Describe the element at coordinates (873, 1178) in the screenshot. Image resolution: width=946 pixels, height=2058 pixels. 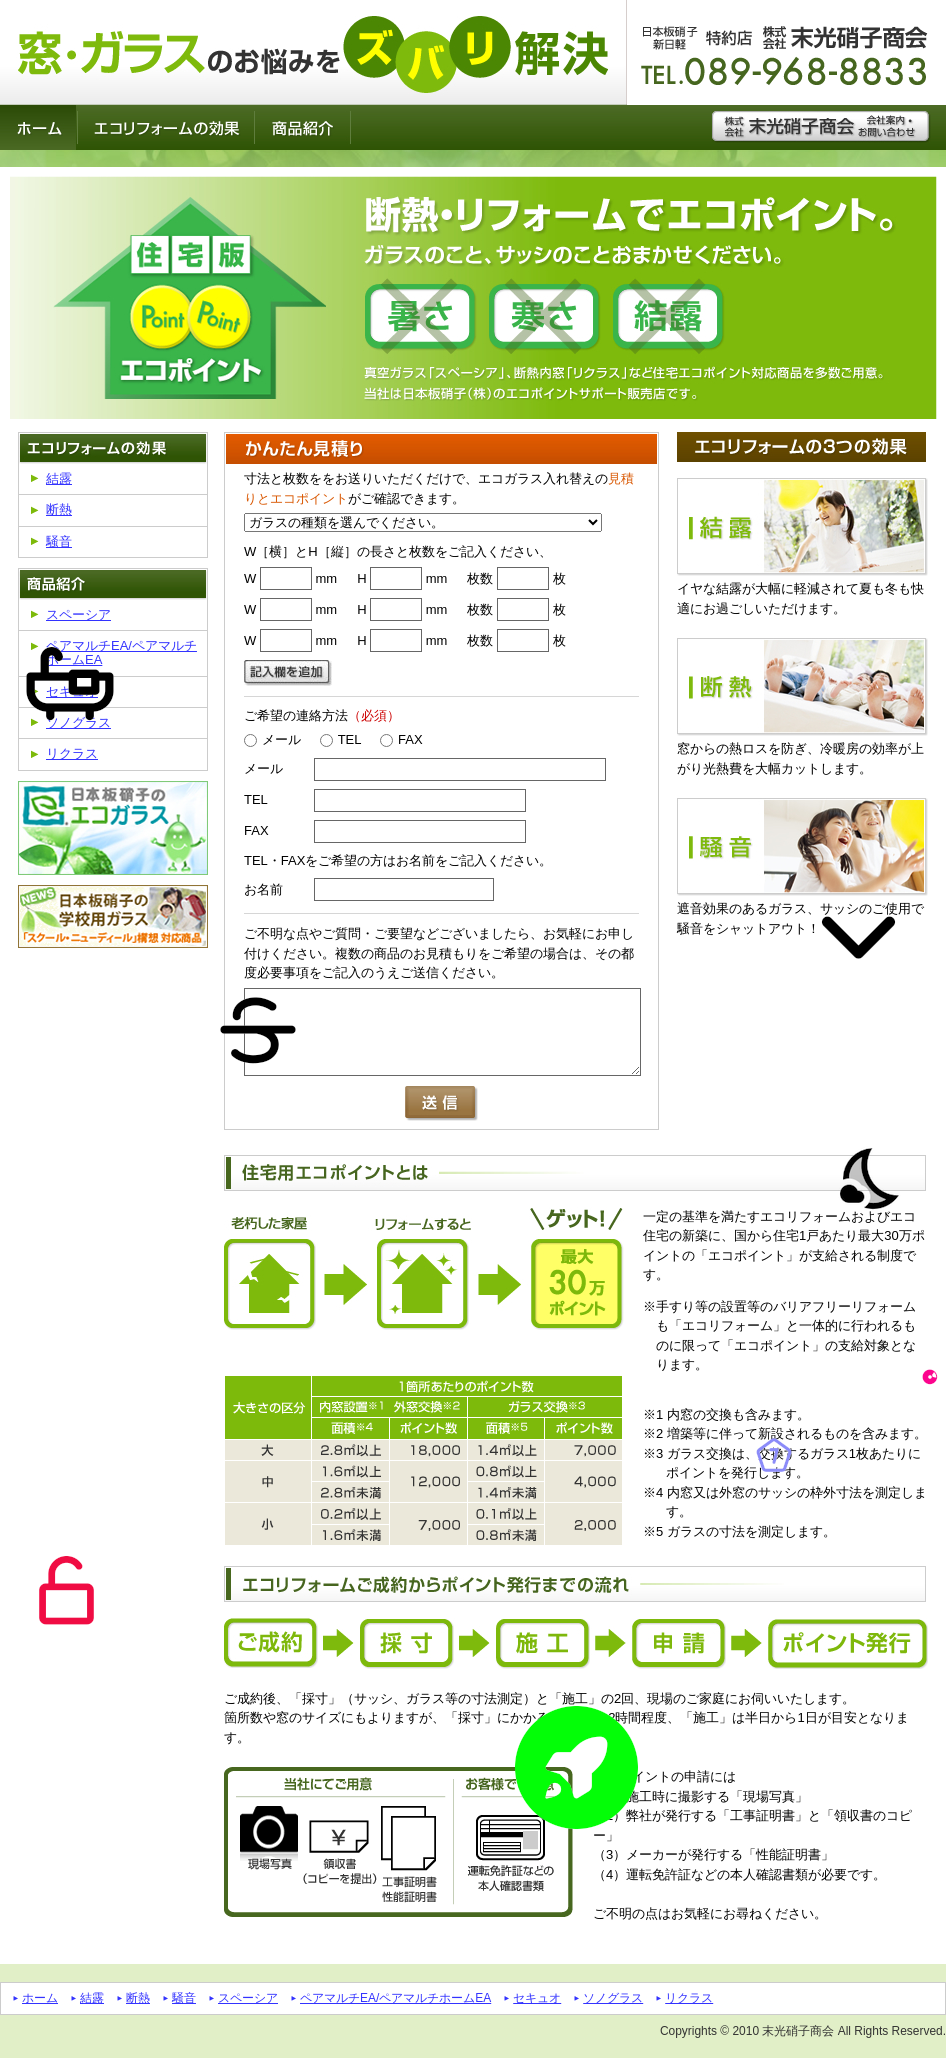
I see `toggle dark mode or night theme` at that location.